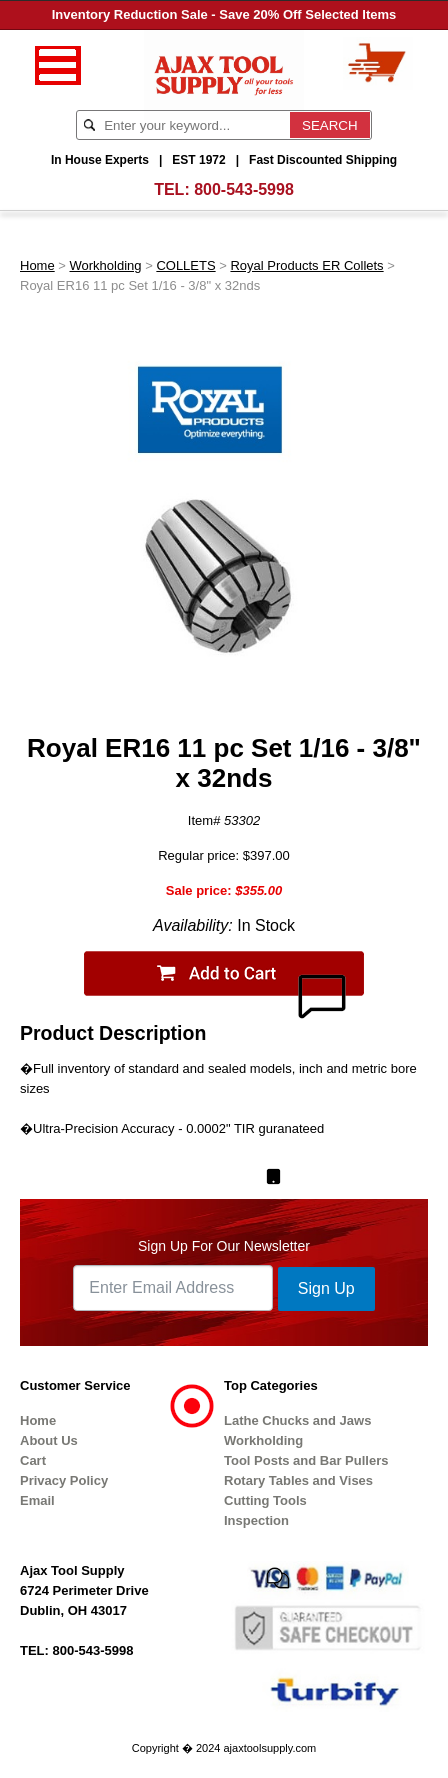  Describe the element at coordinates (192, 1406) in the screenshot. I see `select this option (radio button)` at that location.